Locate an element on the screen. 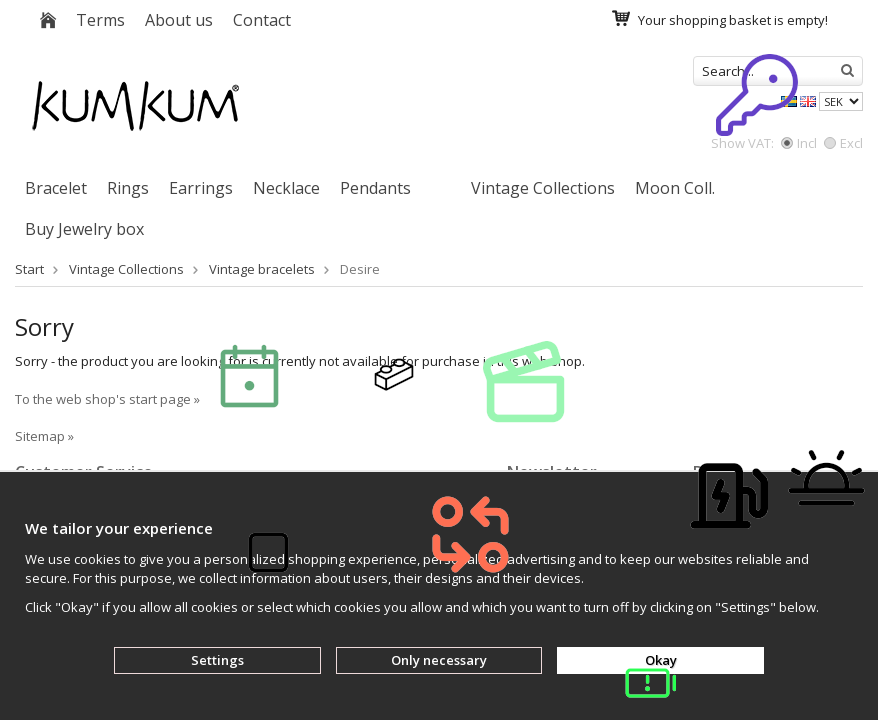  unchecked checkbox or selection state is located at coordinates (268, 552).